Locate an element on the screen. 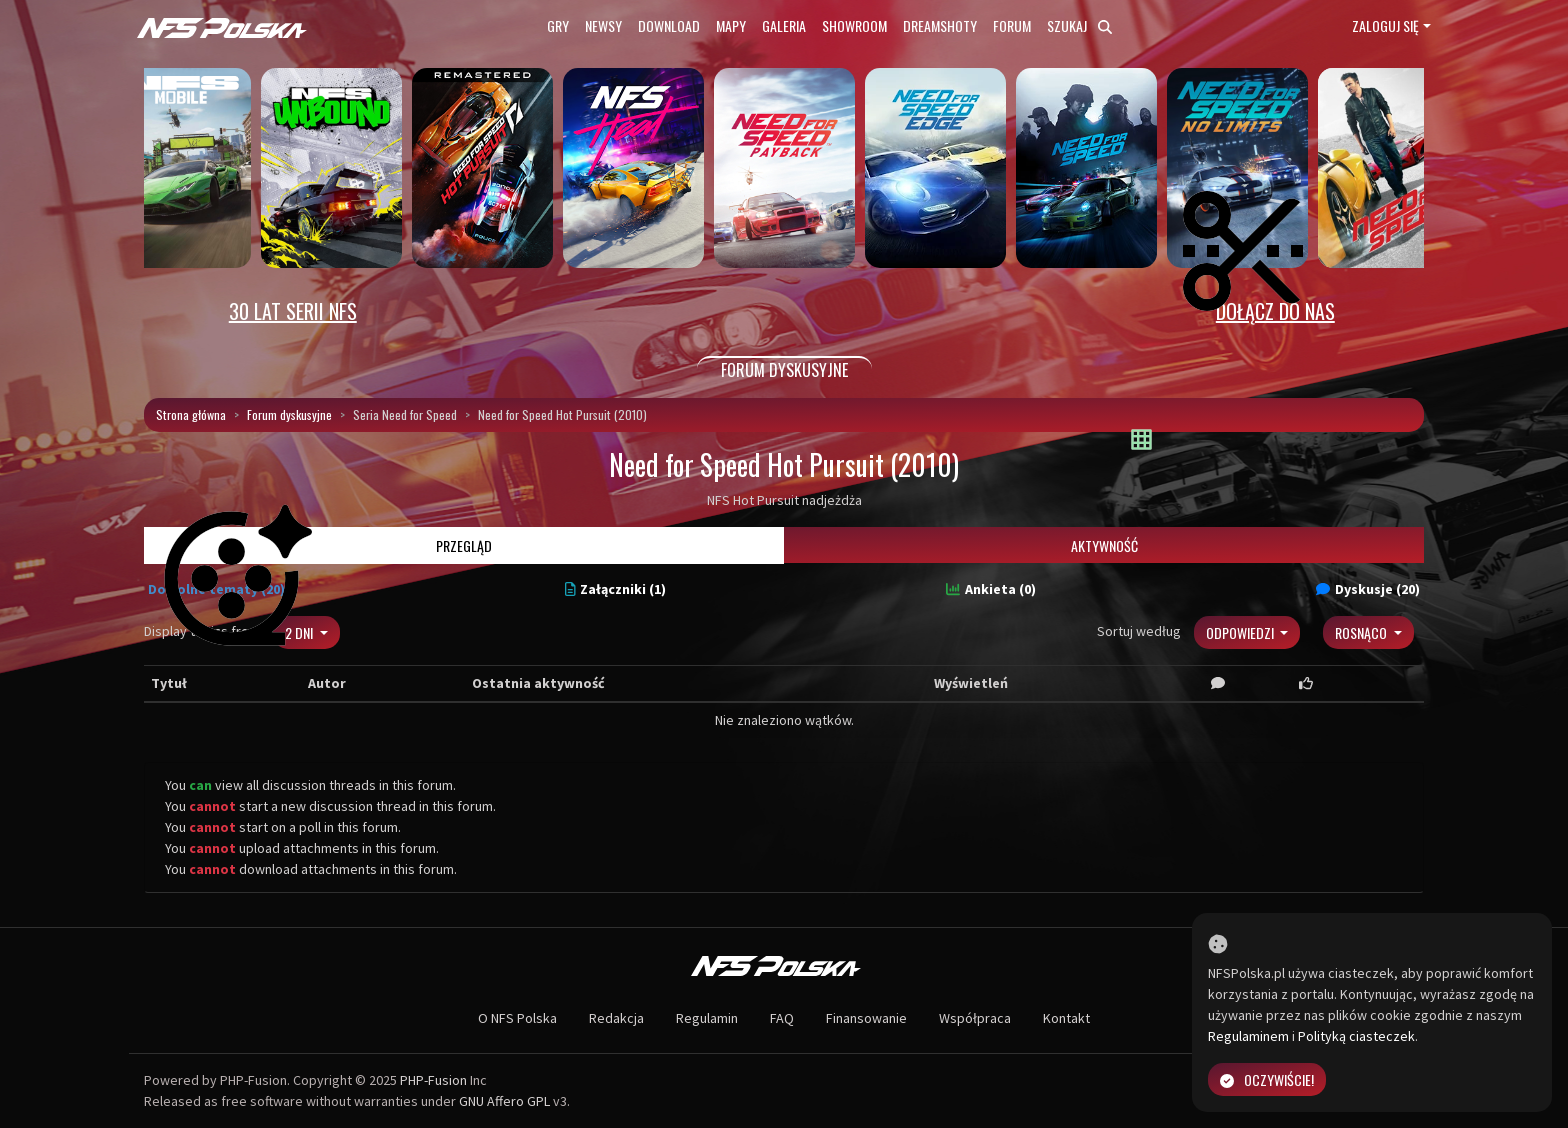 The image size is (1568, 1128). access AI-powered video editing tools is located at coordinates (231, 578).